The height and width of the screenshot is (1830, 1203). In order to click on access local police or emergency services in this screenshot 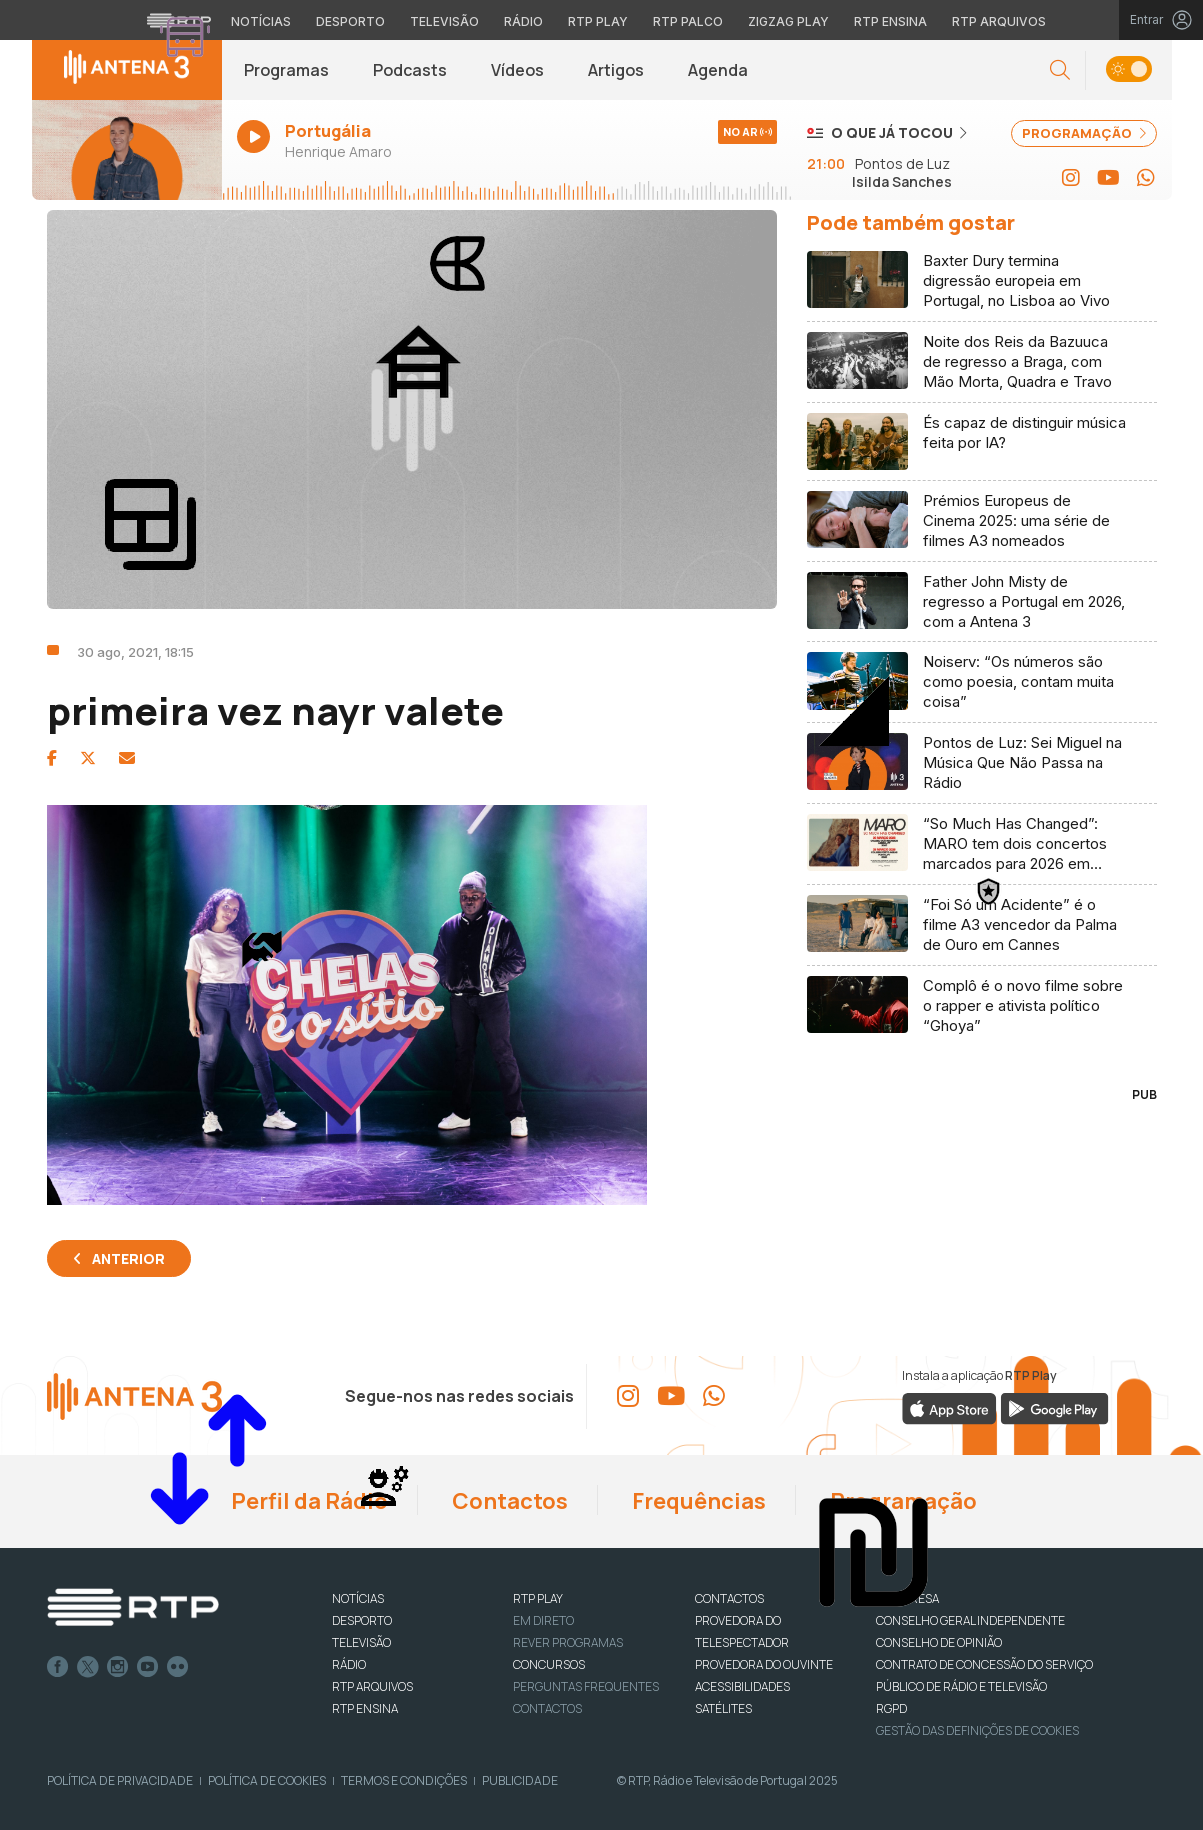, I will do `click(988, 891)`.